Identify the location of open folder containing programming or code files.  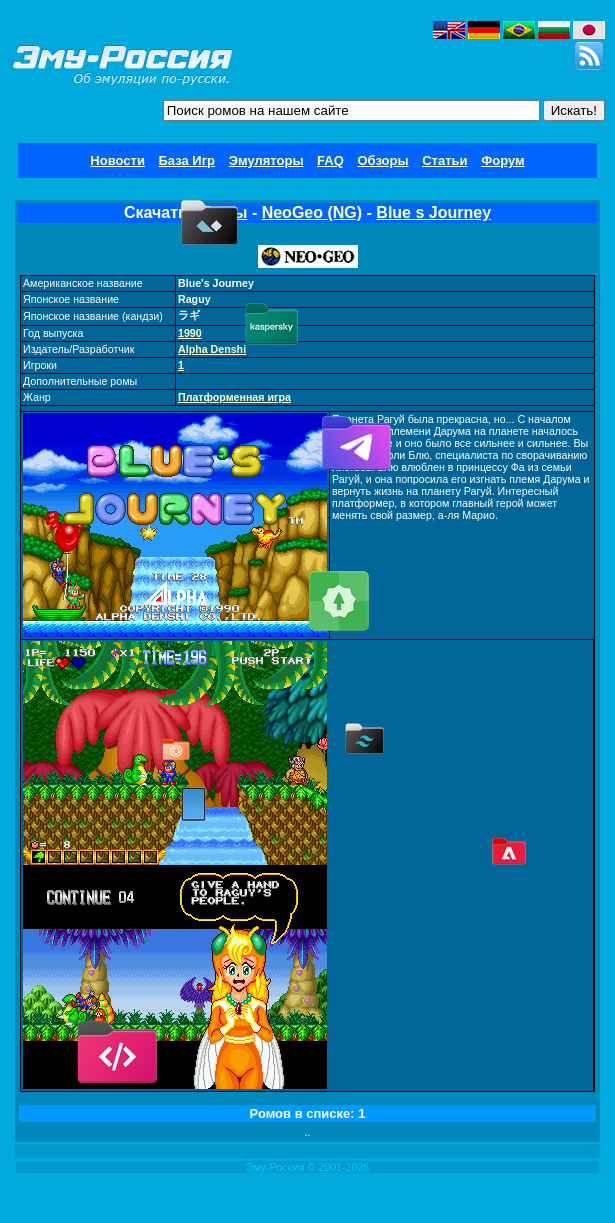
(117, 1054).